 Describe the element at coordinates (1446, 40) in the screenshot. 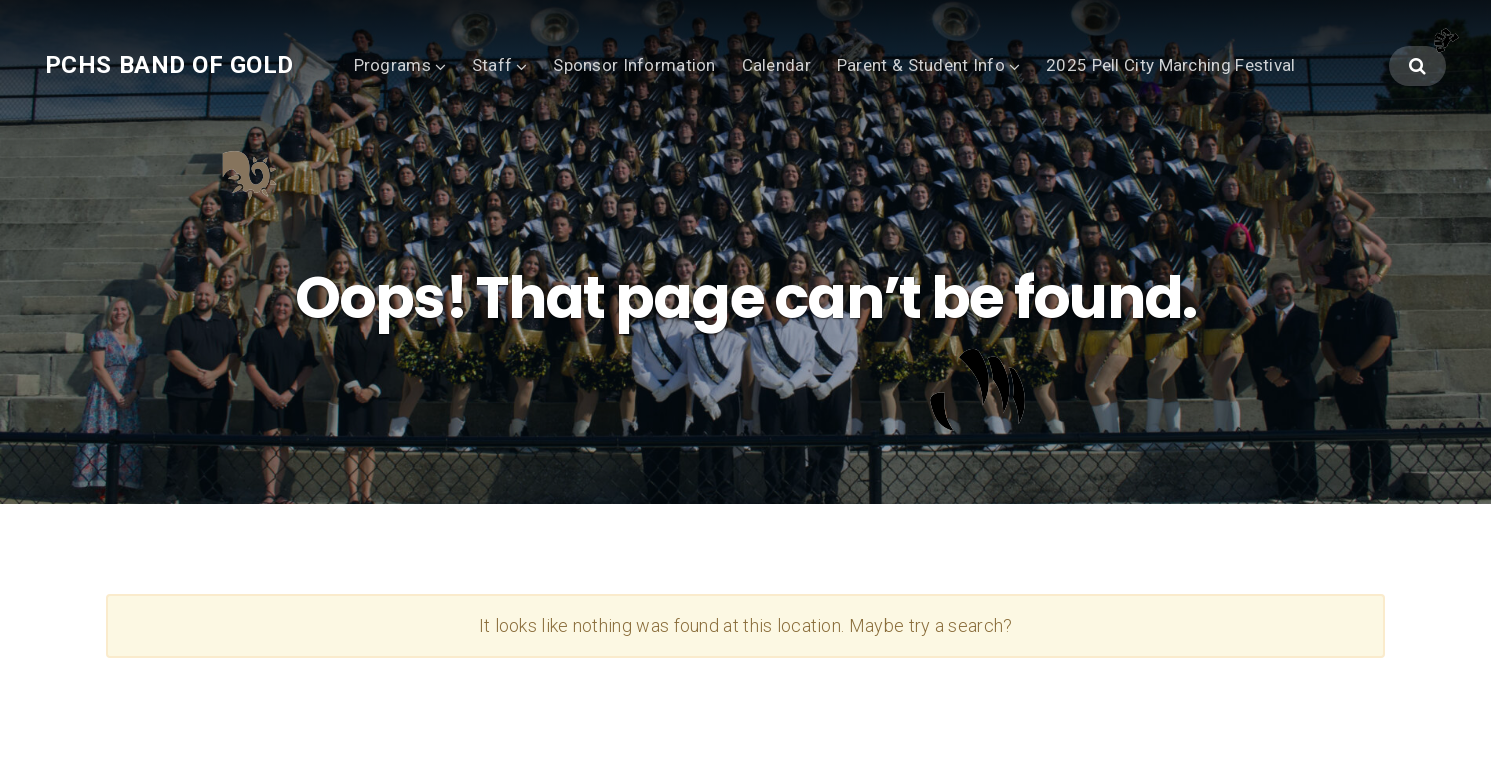

I see `grab or drag an item` at that location.